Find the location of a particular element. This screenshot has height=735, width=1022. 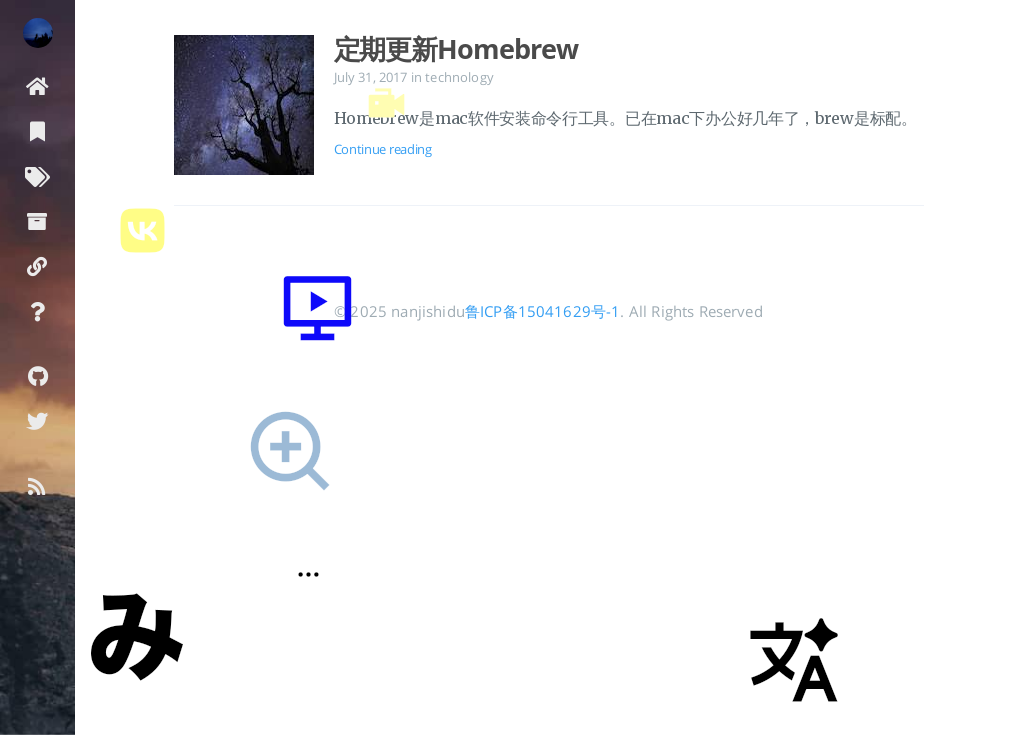

zoom in on content is located at coordinates (289, 450).